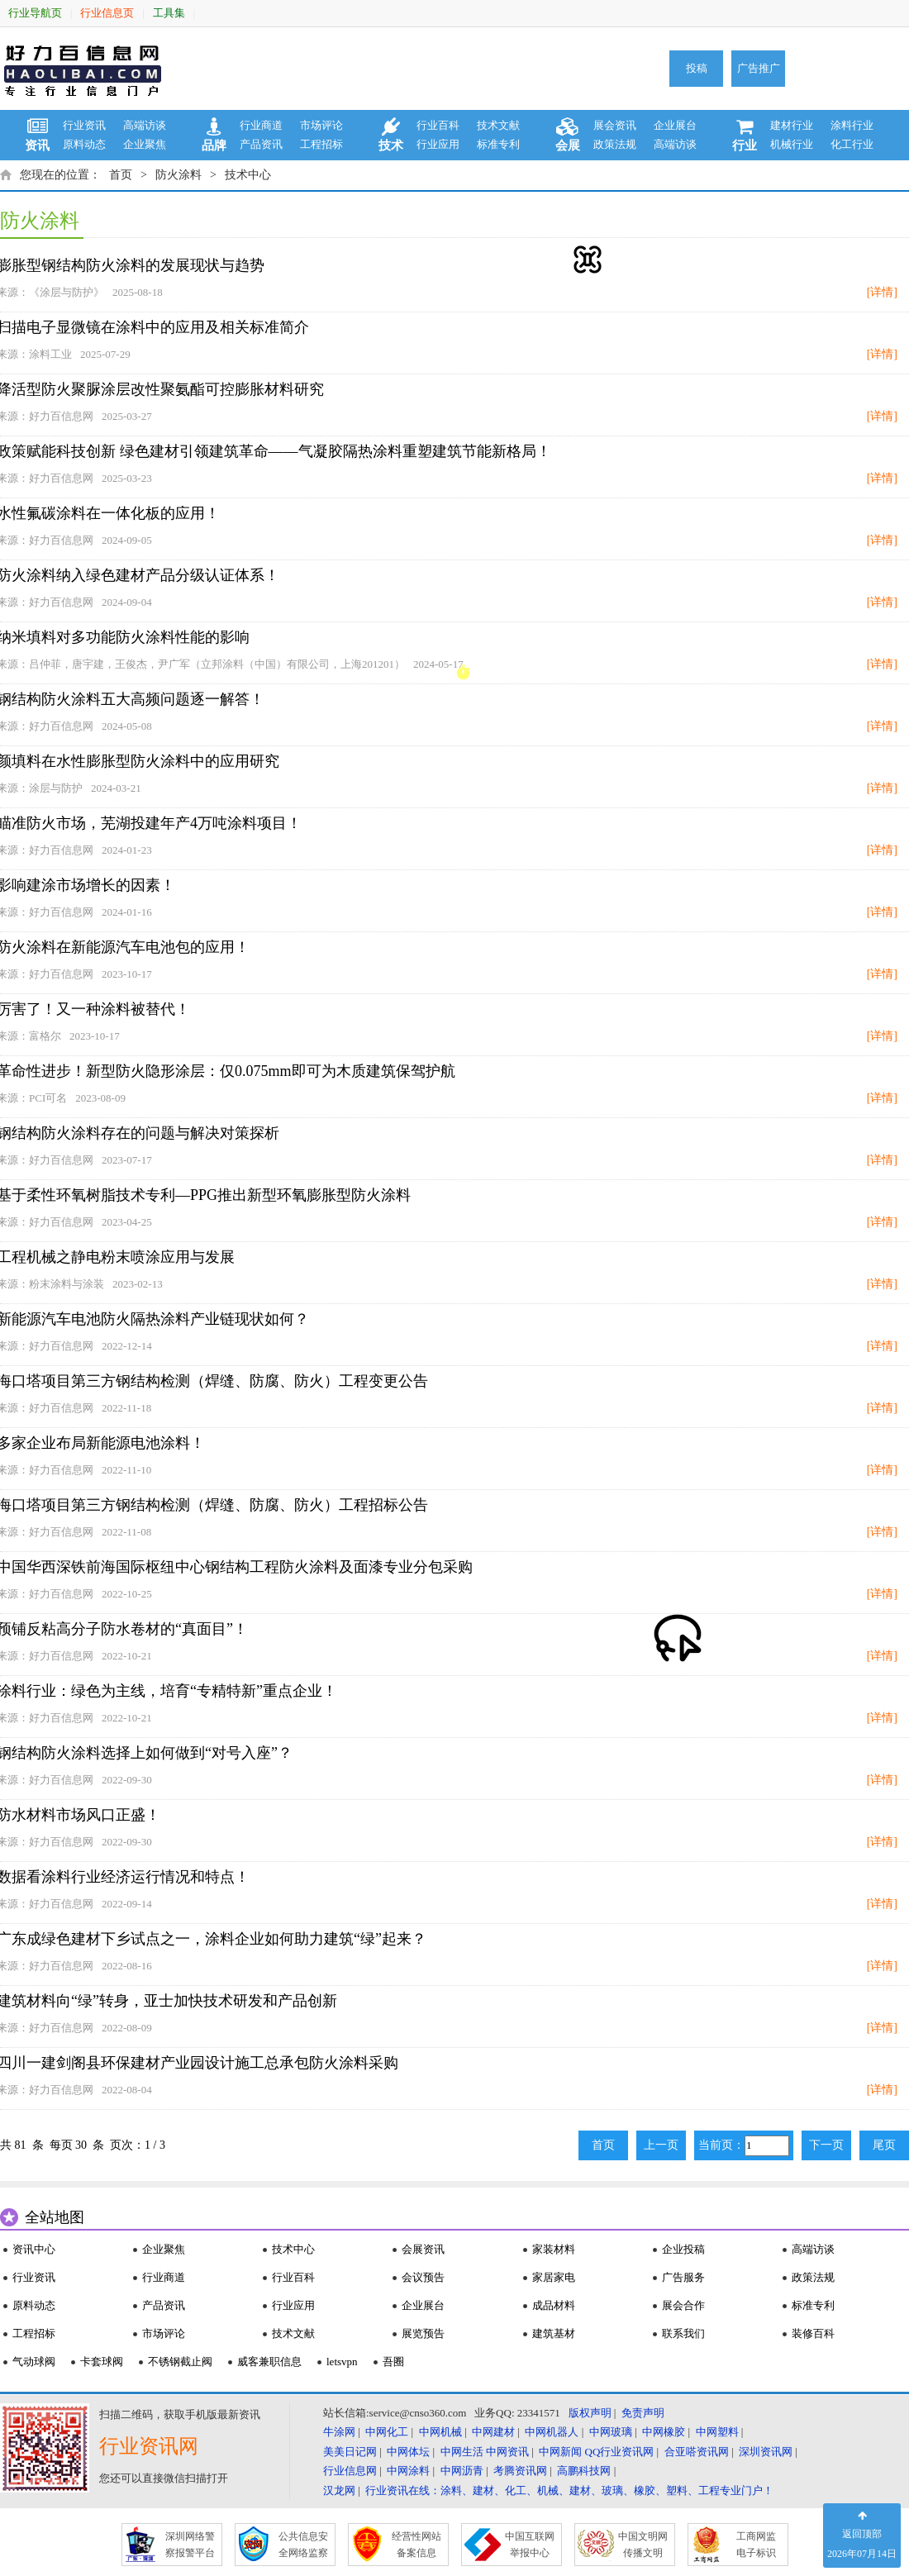  I want to click on freehand selection tool, so click(678, 1638).